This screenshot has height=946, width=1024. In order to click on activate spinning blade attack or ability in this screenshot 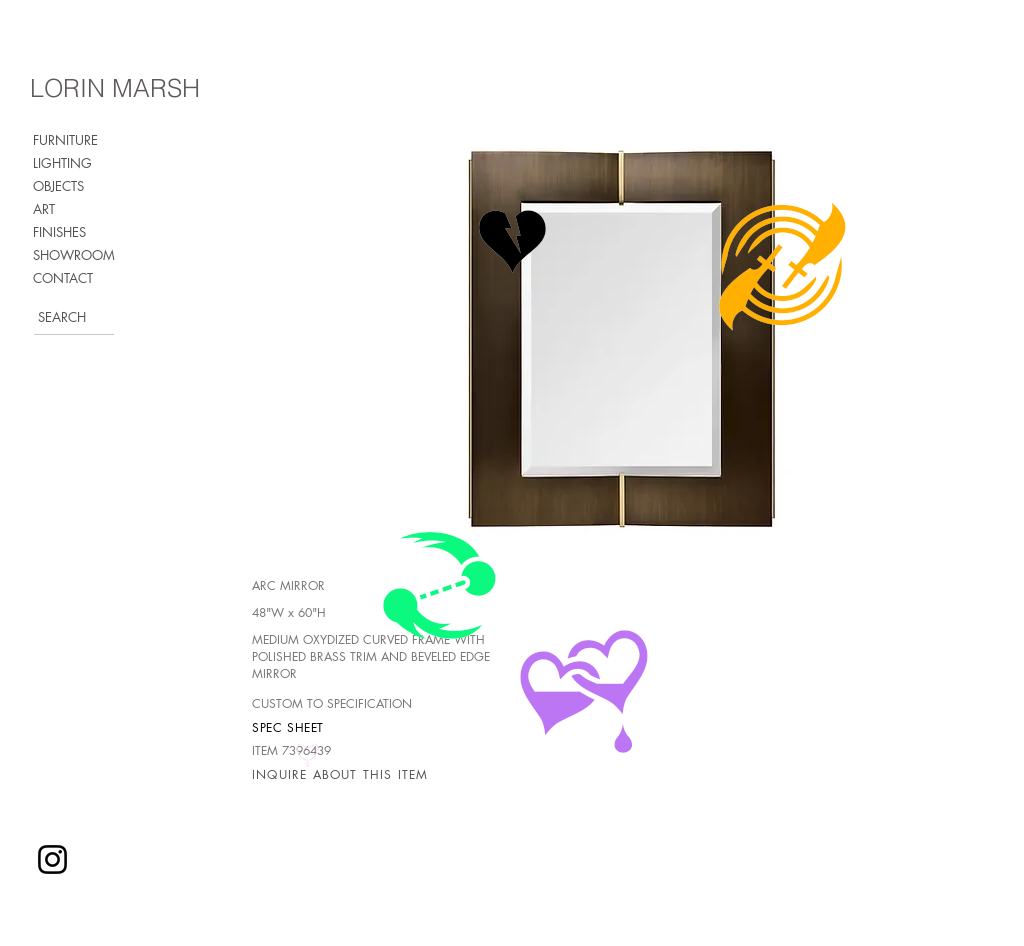, I will do `click(782, 266)`.